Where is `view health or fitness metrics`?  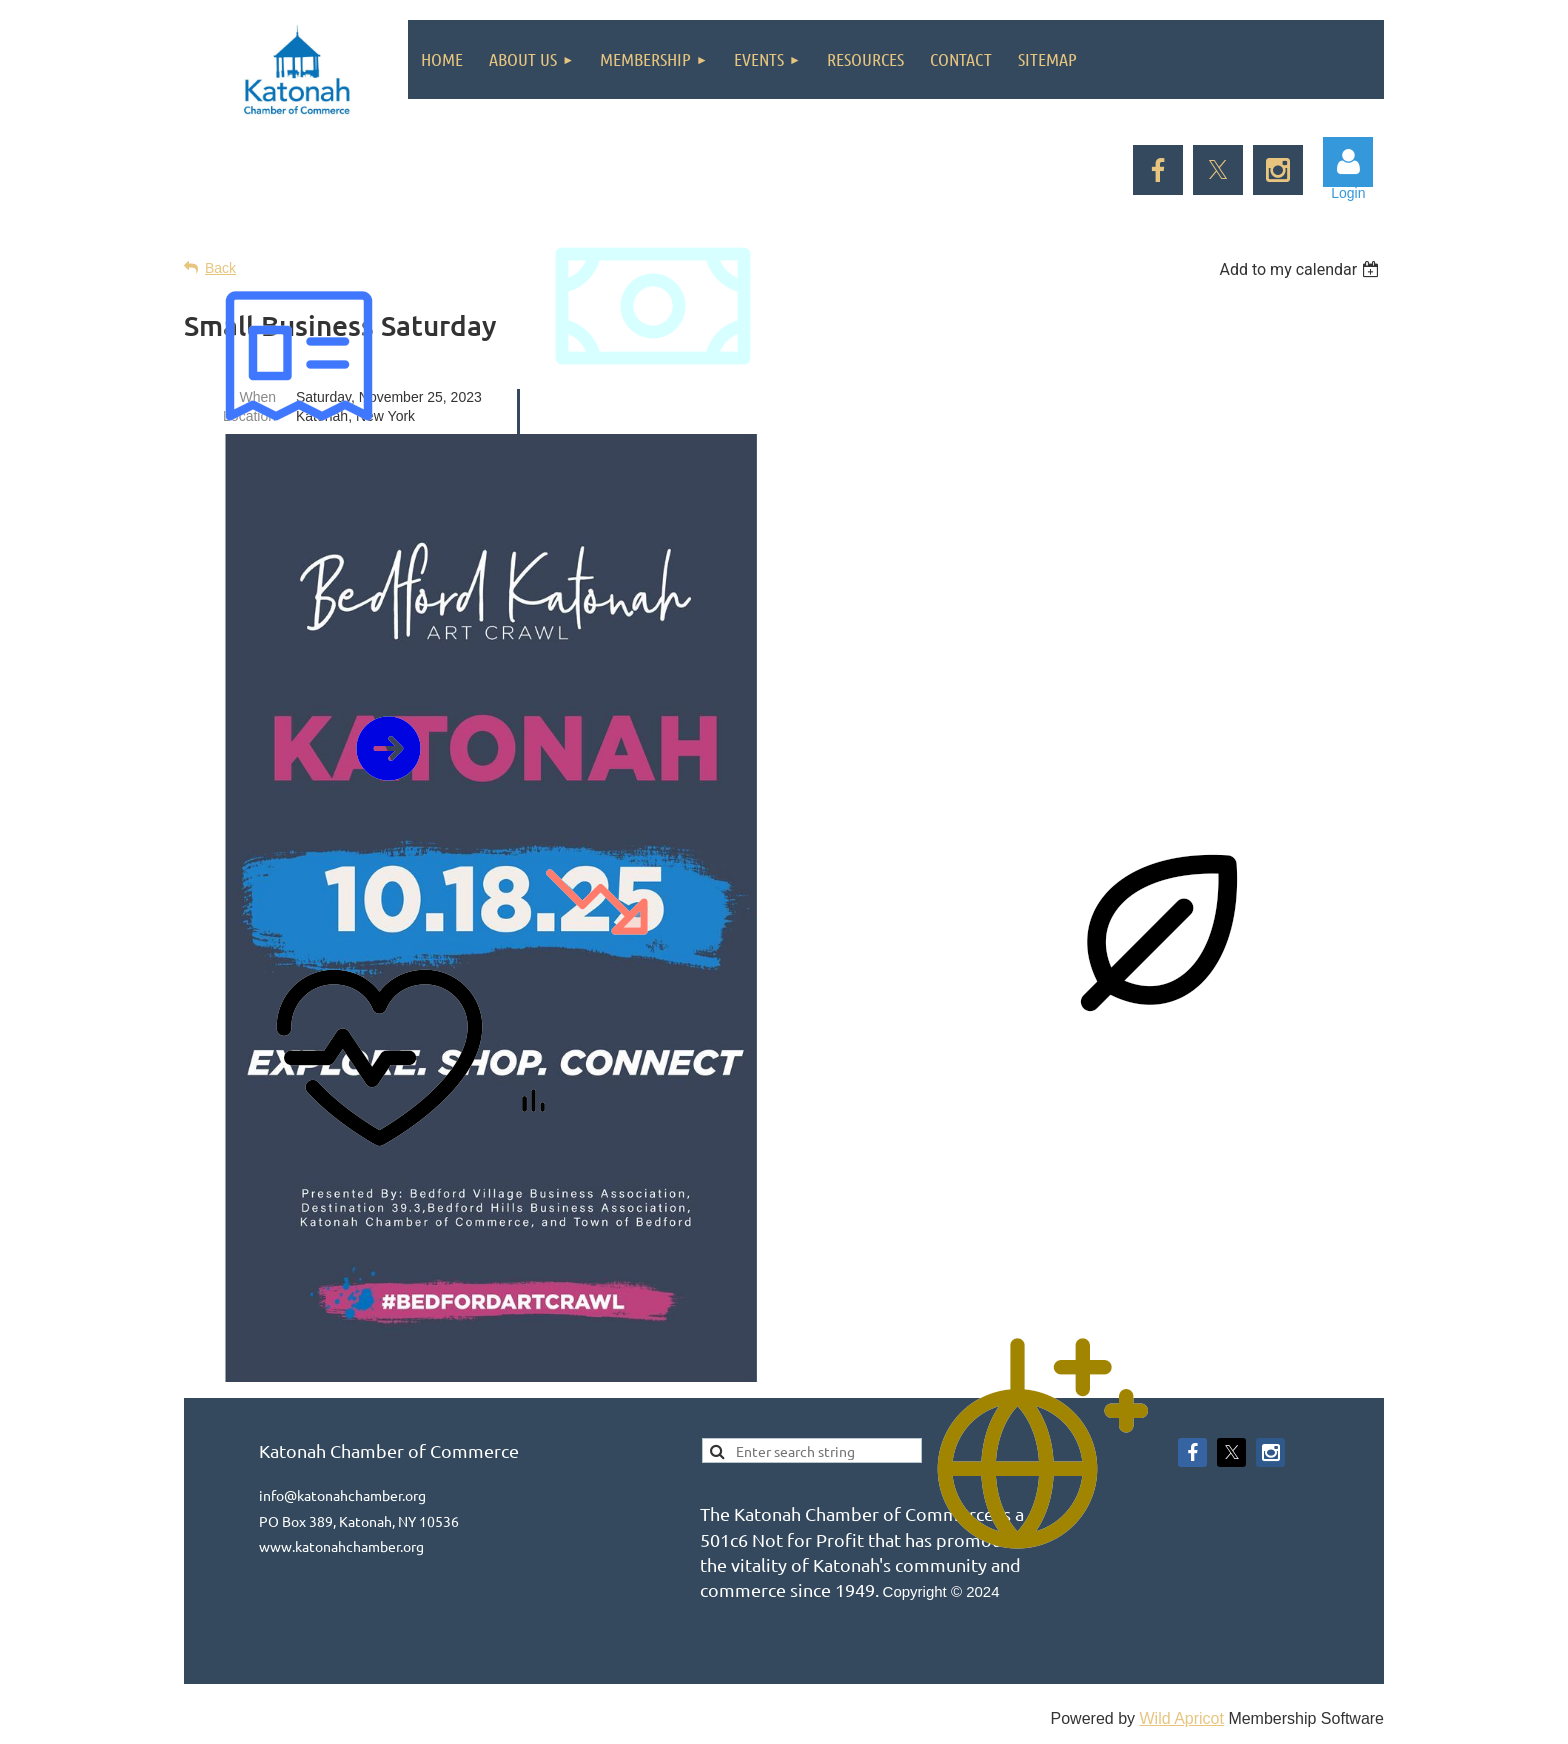 view health or fitness metrics is located at coordinates (379, 1050).